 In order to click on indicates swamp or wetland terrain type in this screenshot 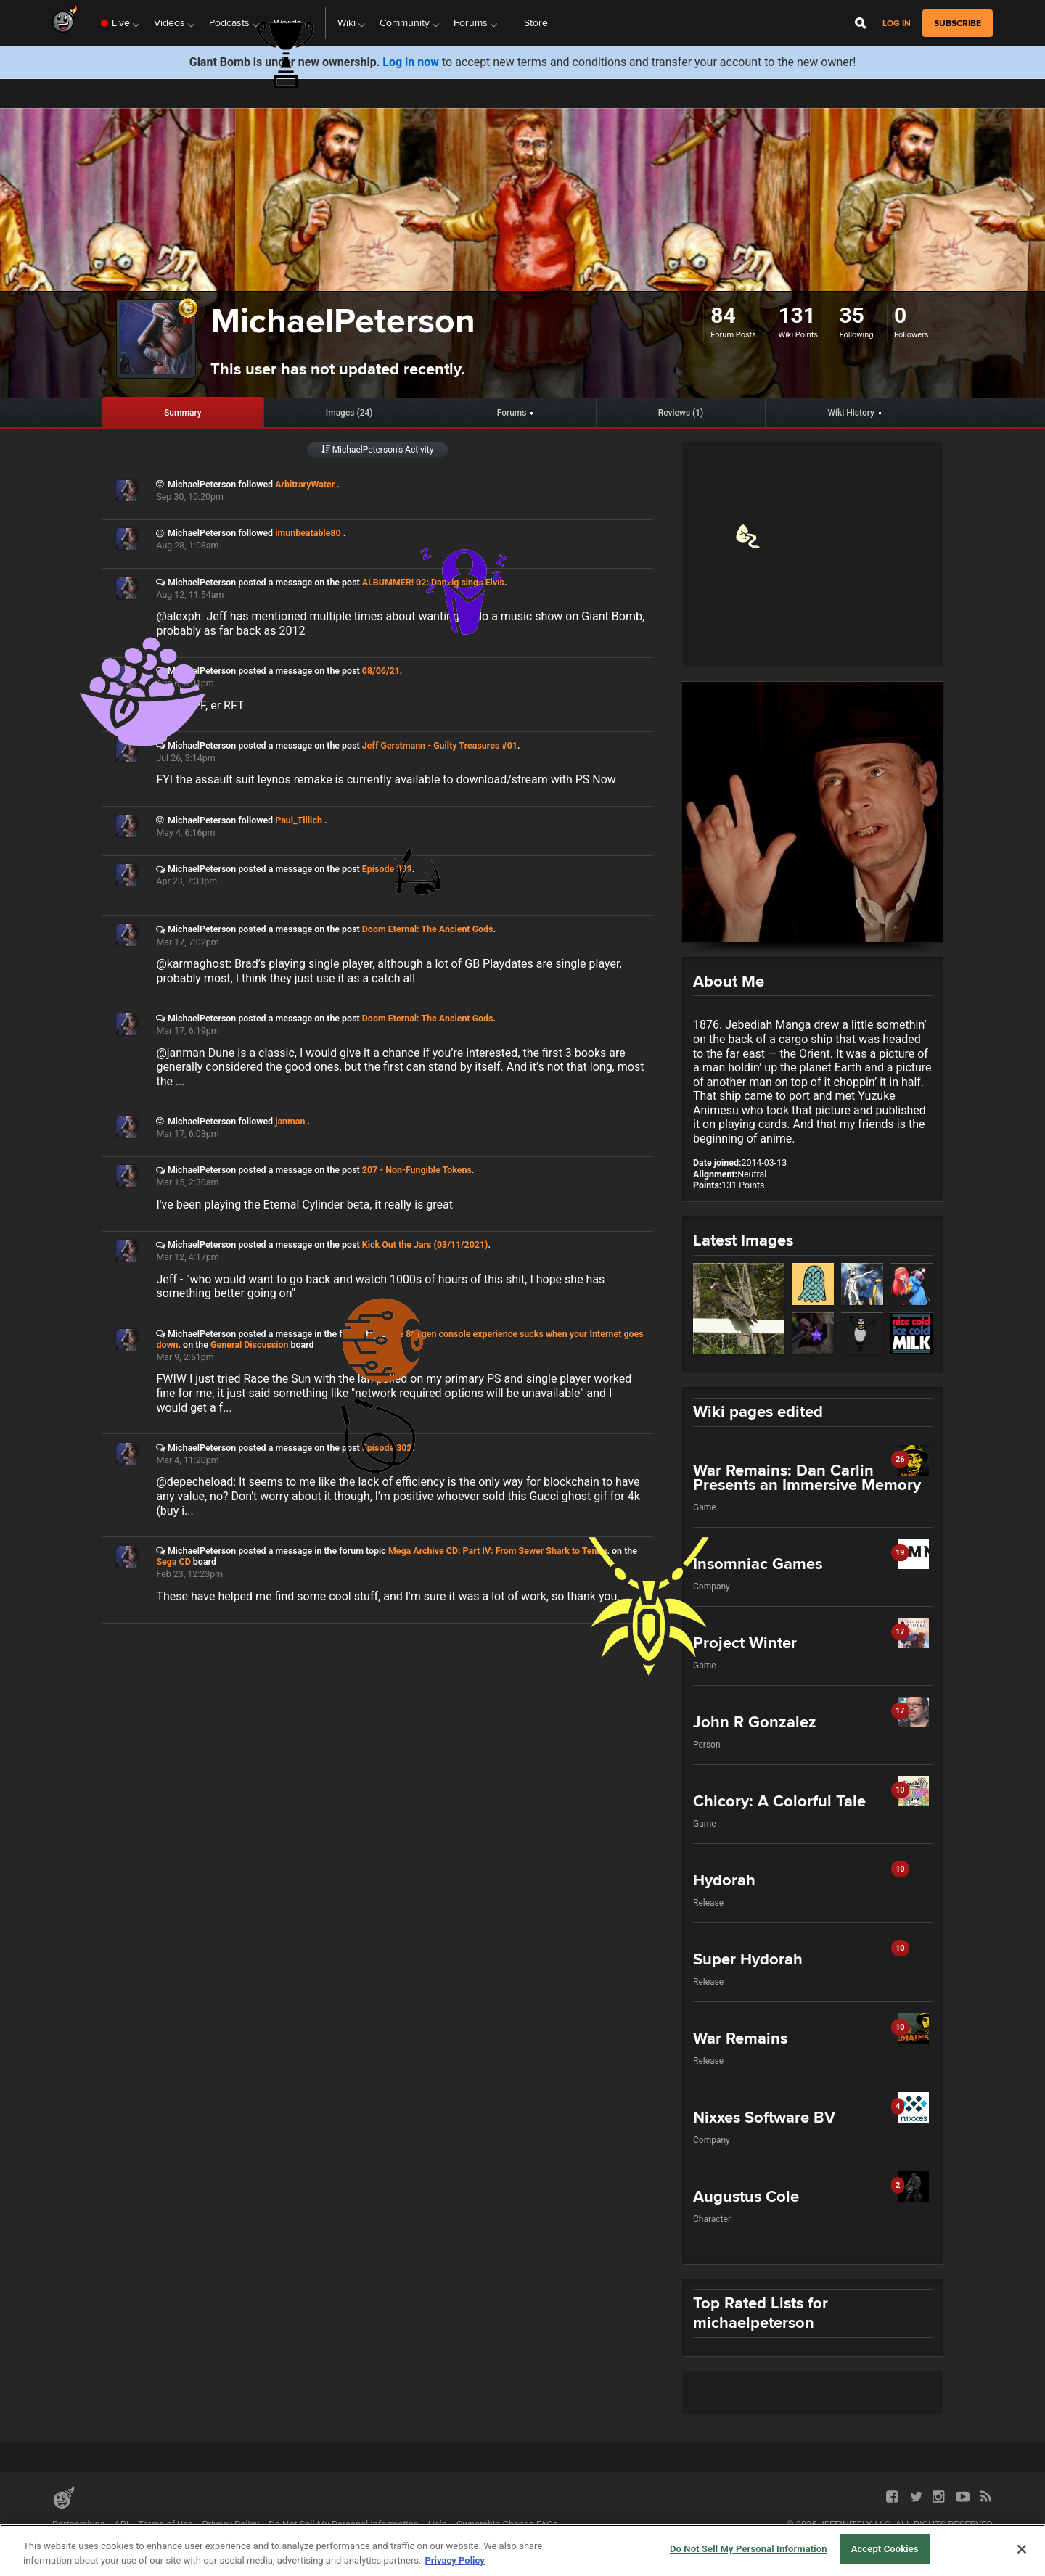, I will do `click(417, 871)`.